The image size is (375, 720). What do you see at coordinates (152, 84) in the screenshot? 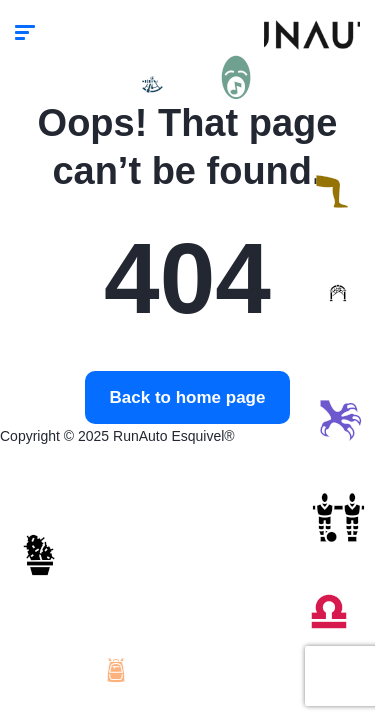
I see `access navigation or mapping tools` at bounding box center [152, 84].